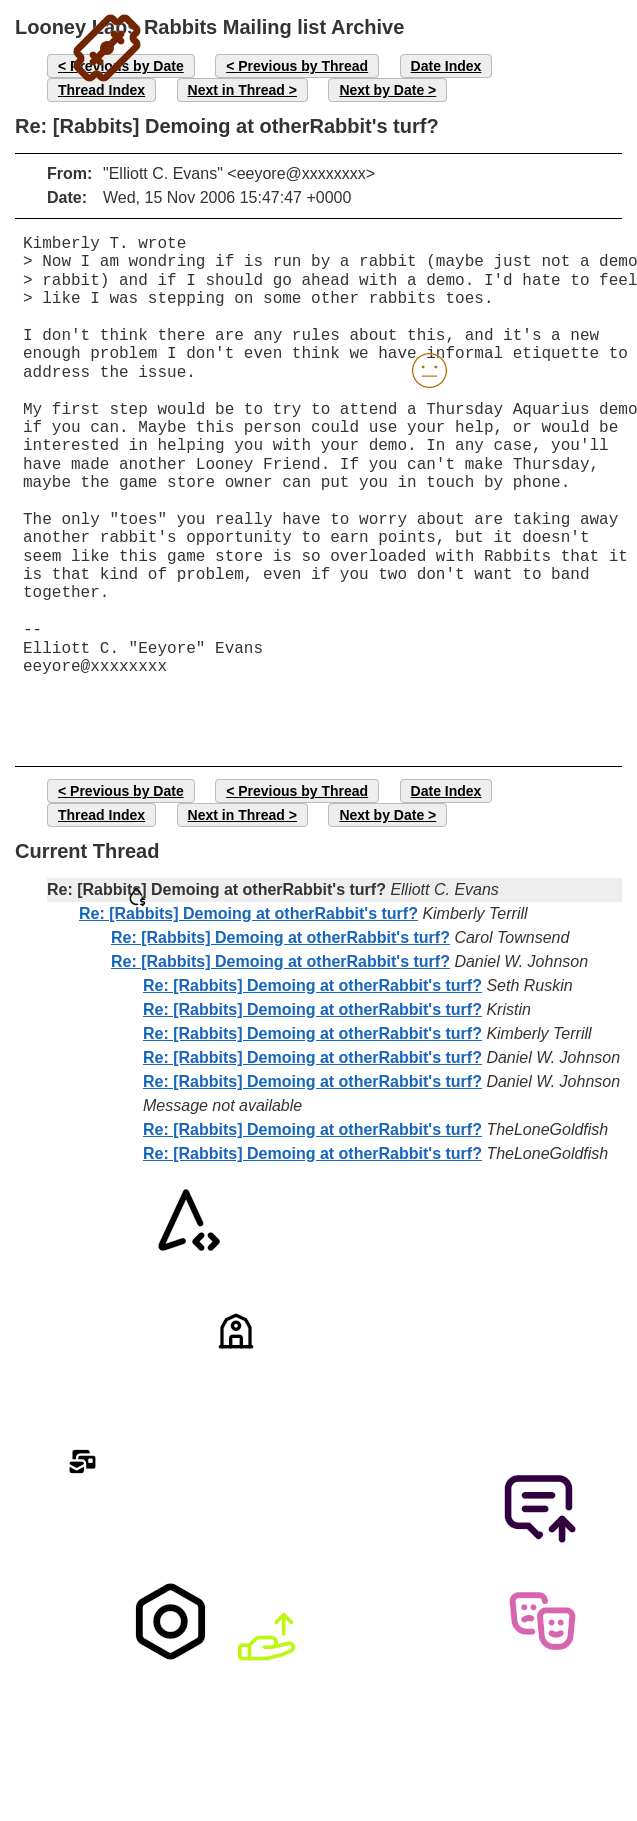  What do you see at coordinates (268, 1639) in the screenshot?
I see `upload or share from your hand` at bounding box center [268, 1639].